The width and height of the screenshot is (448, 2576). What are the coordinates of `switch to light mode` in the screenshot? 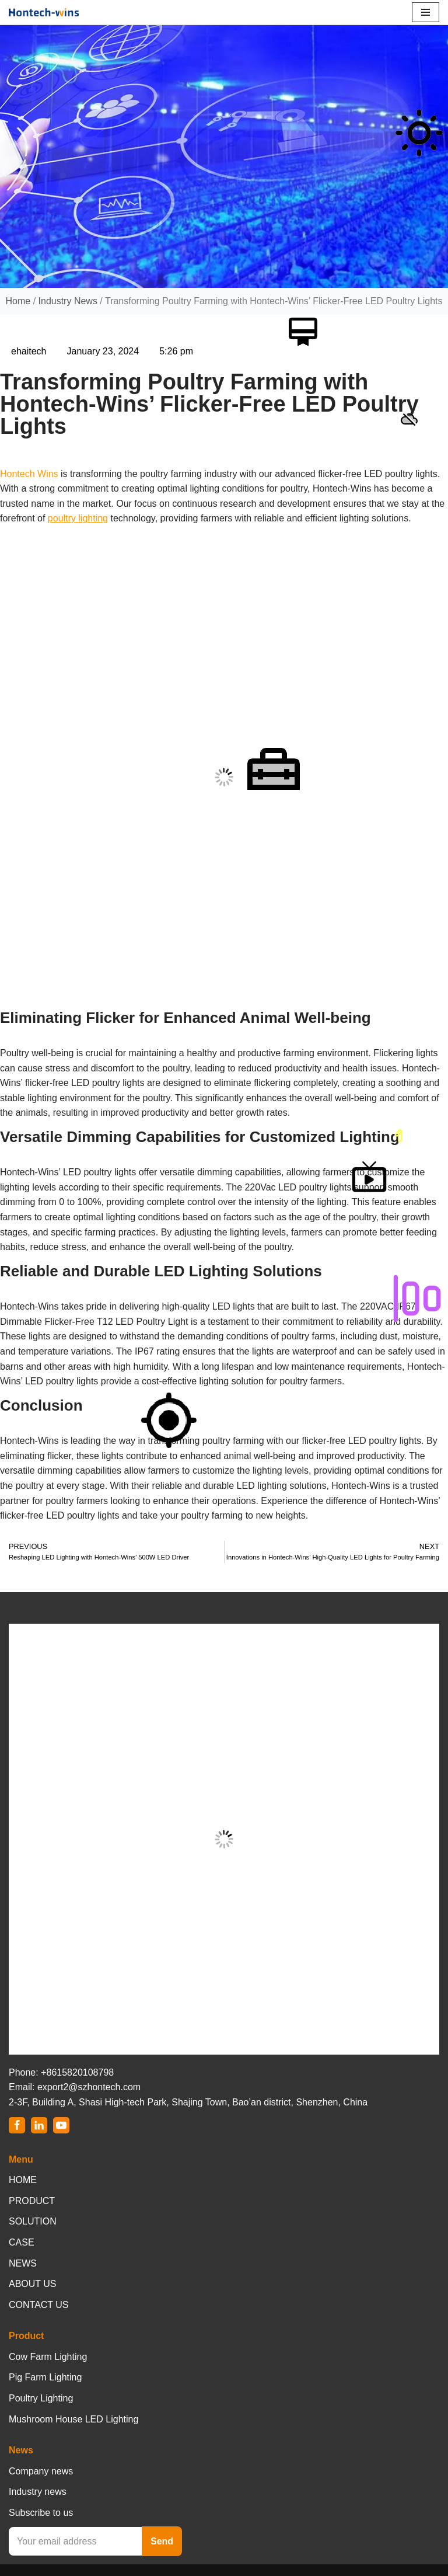 It's located at (419, 133).